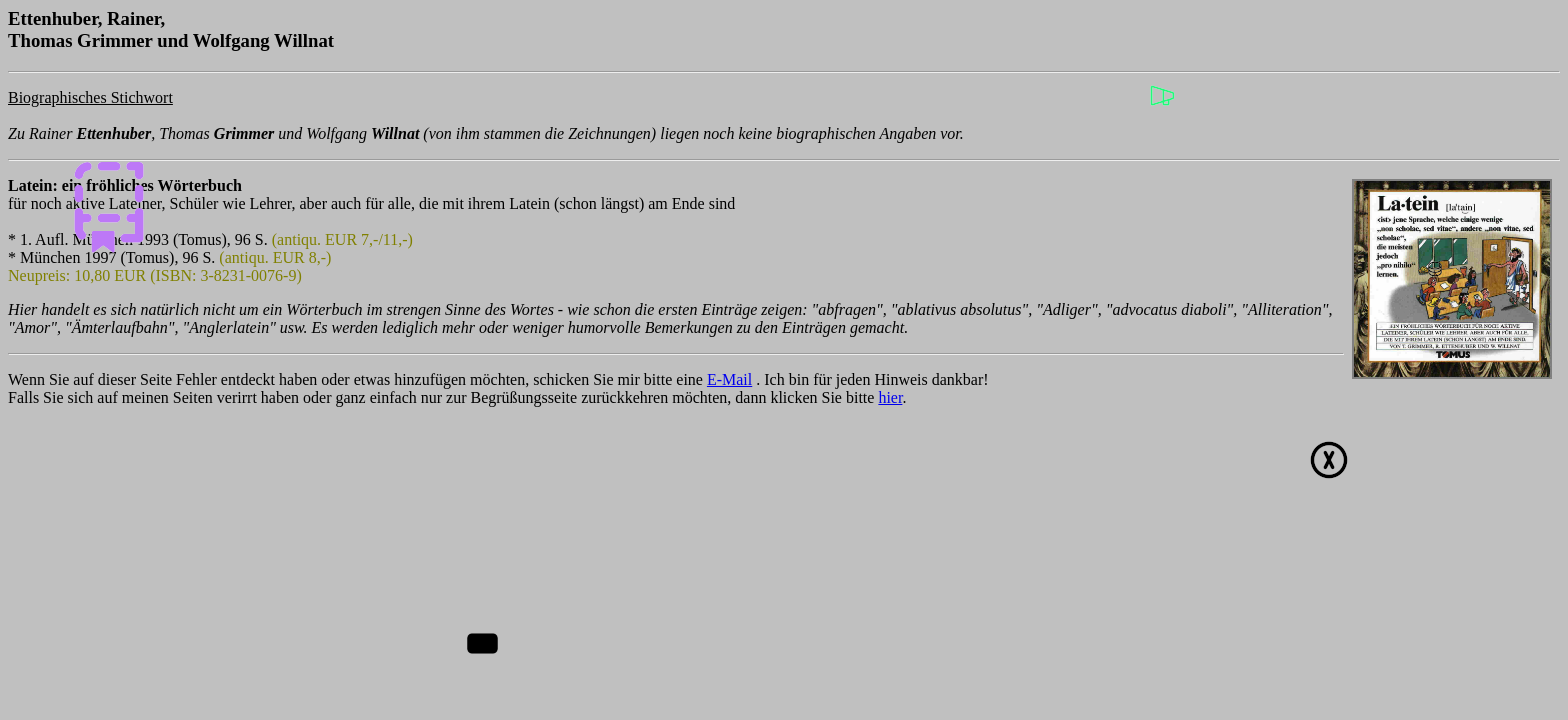 The image size is (1568, 720). I want to click on access database or data storage, so click(1435, 269).